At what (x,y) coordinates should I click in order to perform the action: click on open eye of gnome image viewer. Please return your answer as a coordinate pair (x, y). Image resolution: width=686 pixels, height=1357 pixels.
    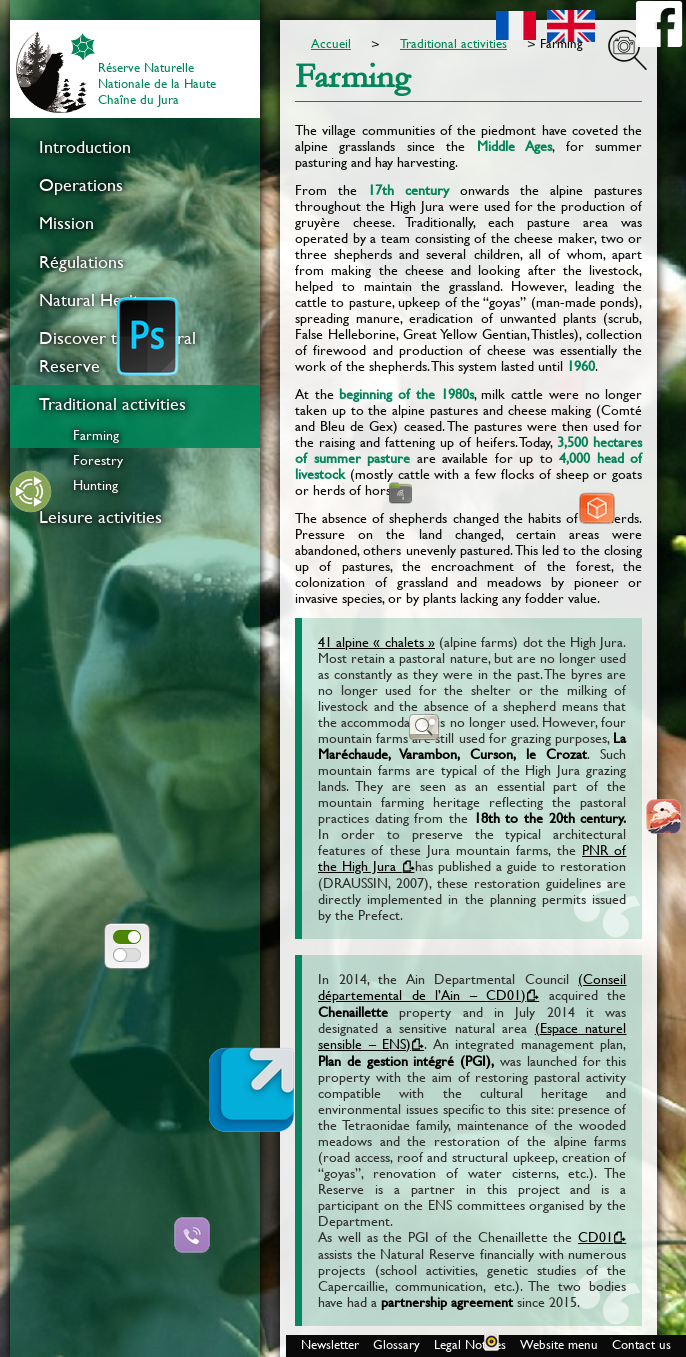
    Looking at the image, I should click on (424, 727).